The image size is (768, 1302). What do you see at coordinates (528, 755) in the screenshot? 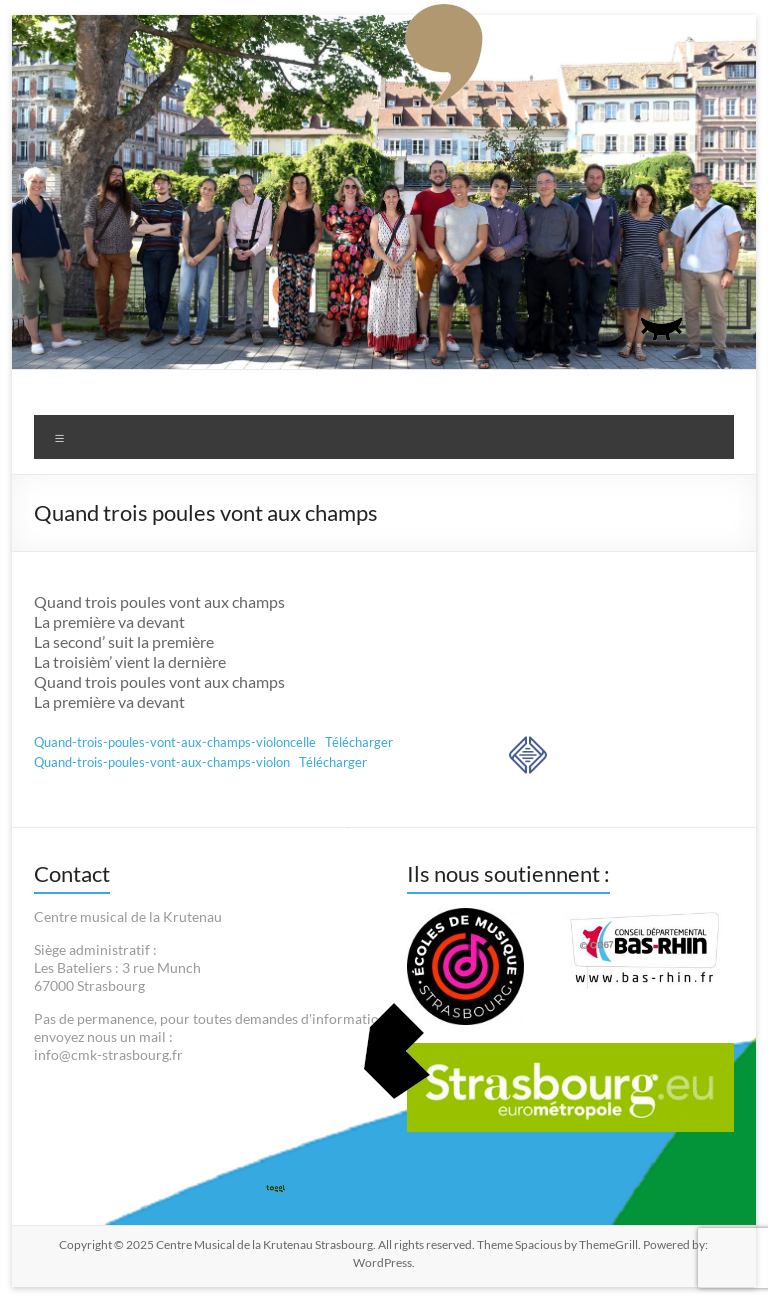
I see `open the Local app` at bounding box center [528, 755].